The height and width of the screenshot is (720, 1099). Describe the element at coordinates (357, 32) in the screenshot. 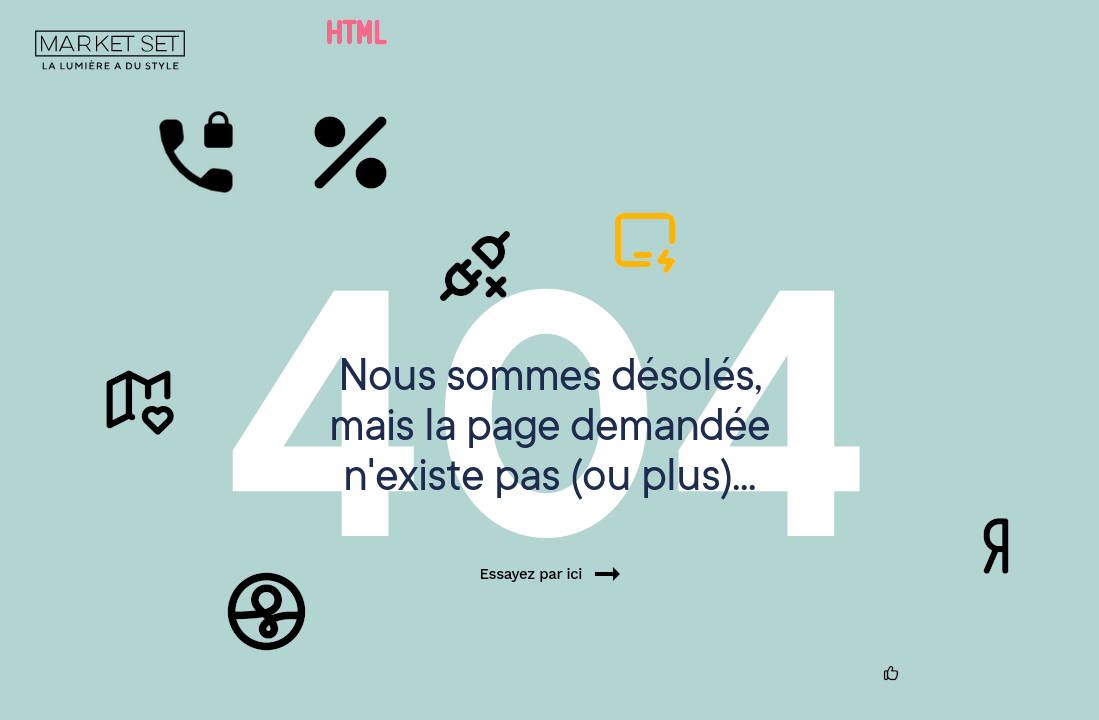

I see `indicates HTML file type or format` at that location.